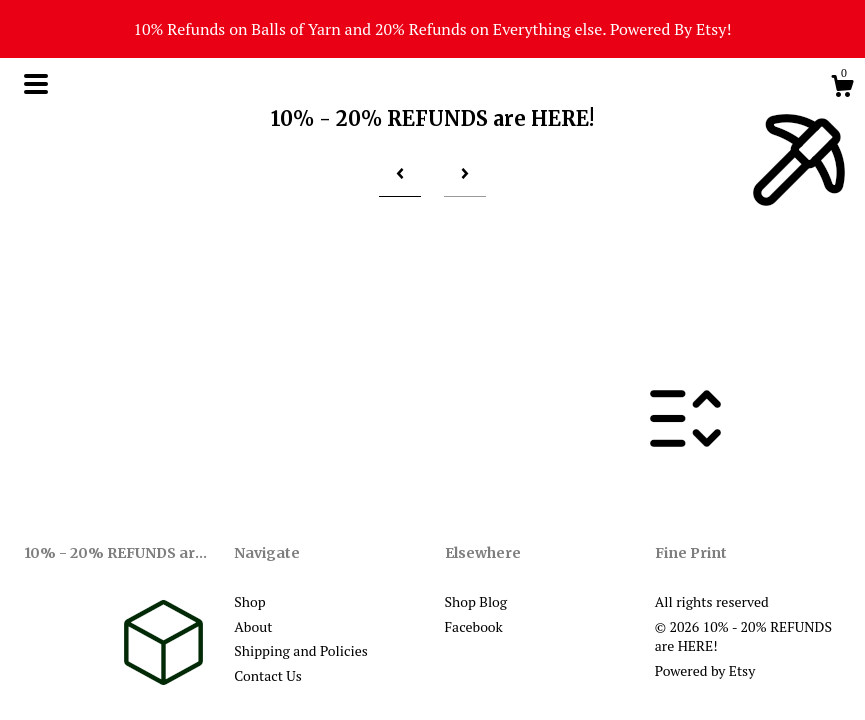  What do you see at coordinates (685, 418) in the screenshot?
I see `sort list items ascending or descending` at bounding box center [685, 418].